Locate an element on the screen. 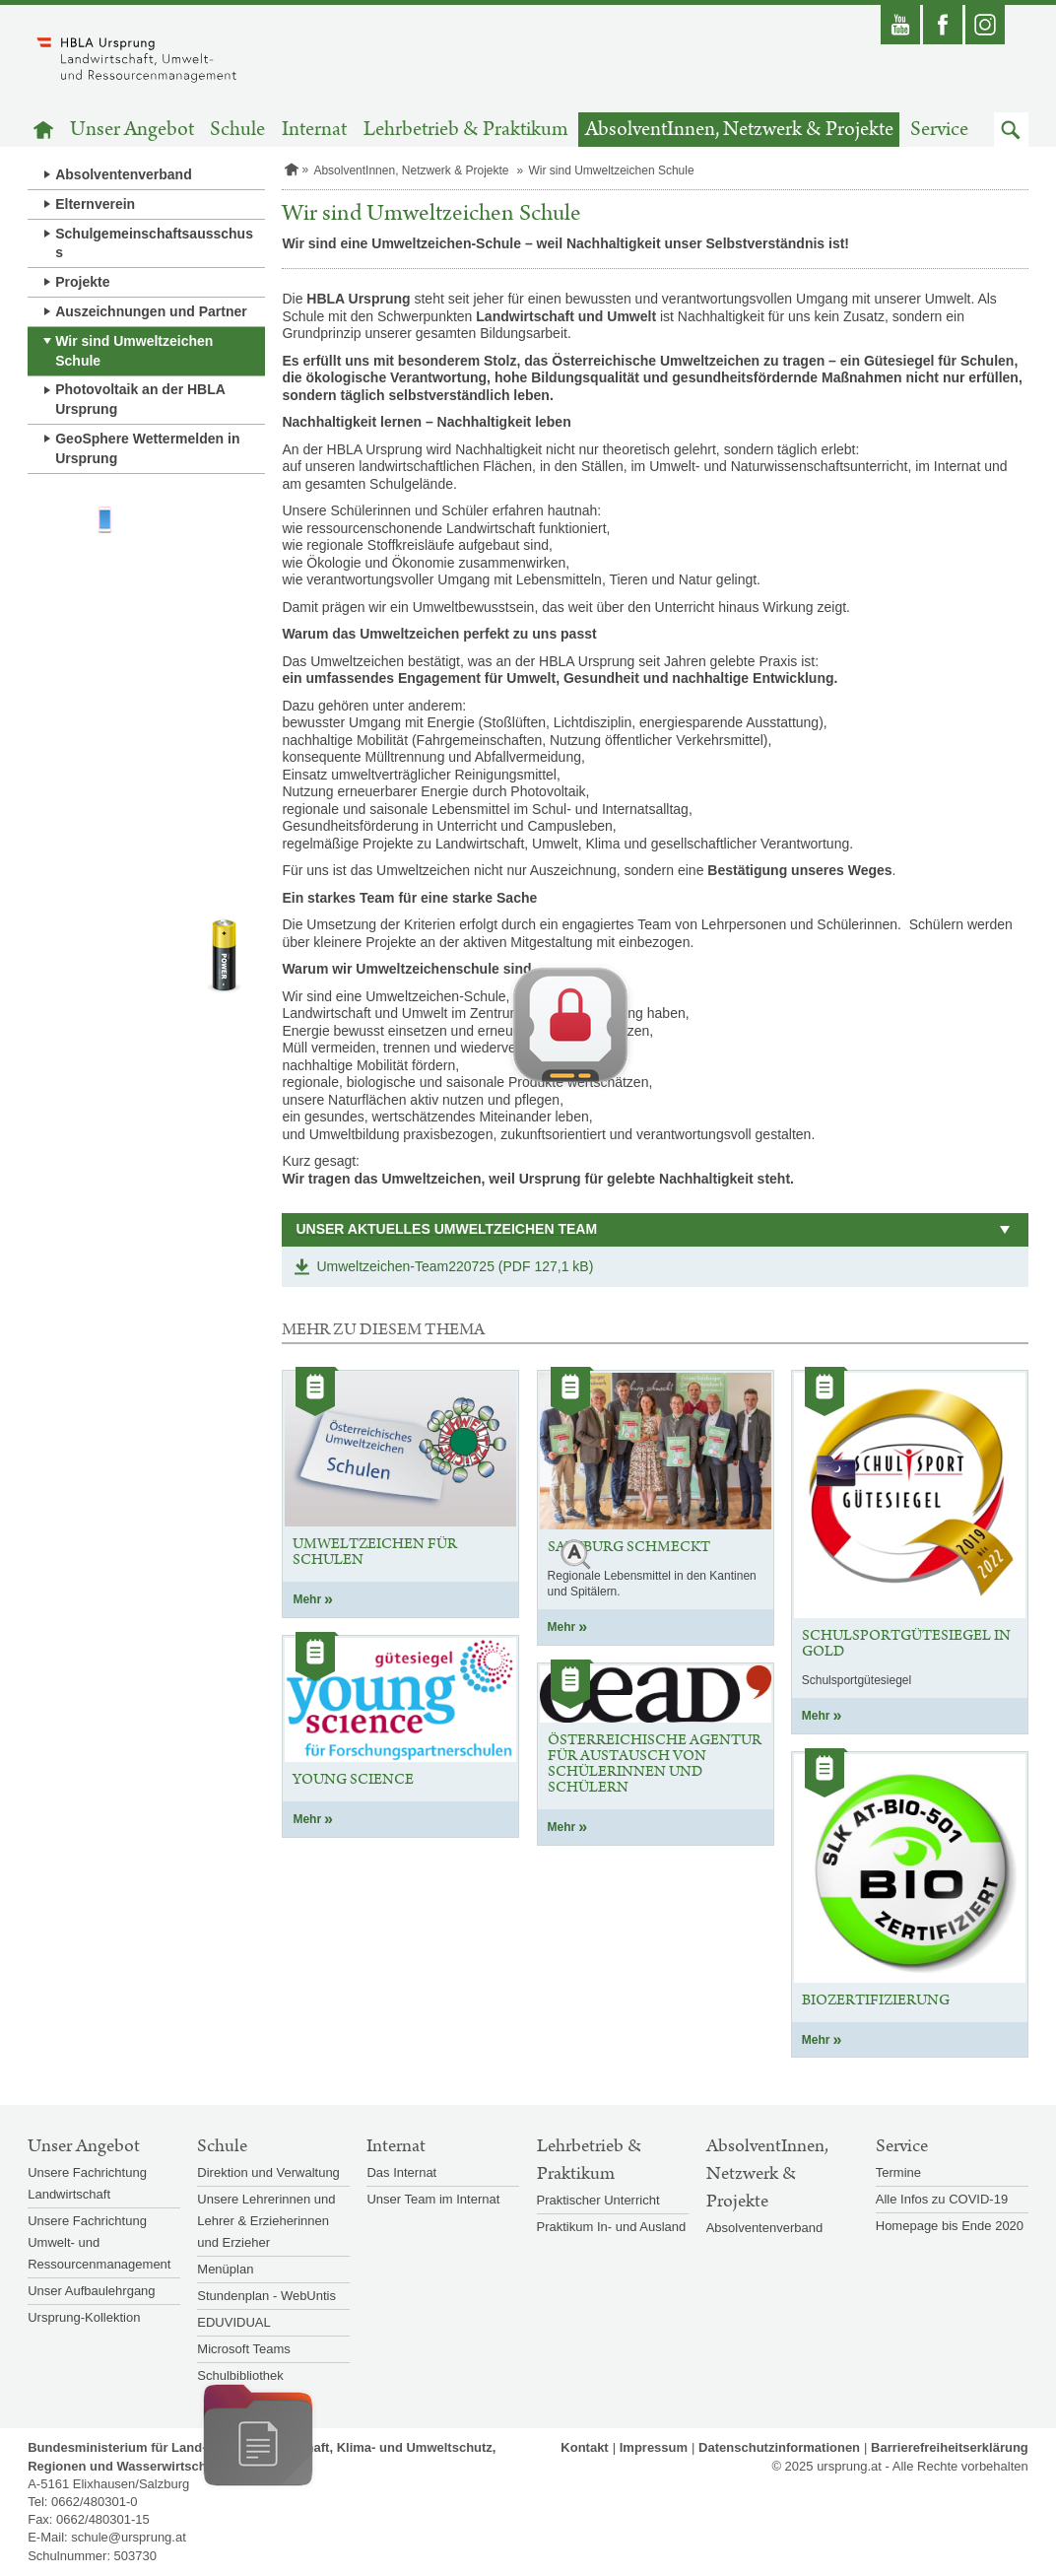 The height and width of the screenshot is (2576, 1056). access encryption and security settings is located at coordinates (570, 1027).